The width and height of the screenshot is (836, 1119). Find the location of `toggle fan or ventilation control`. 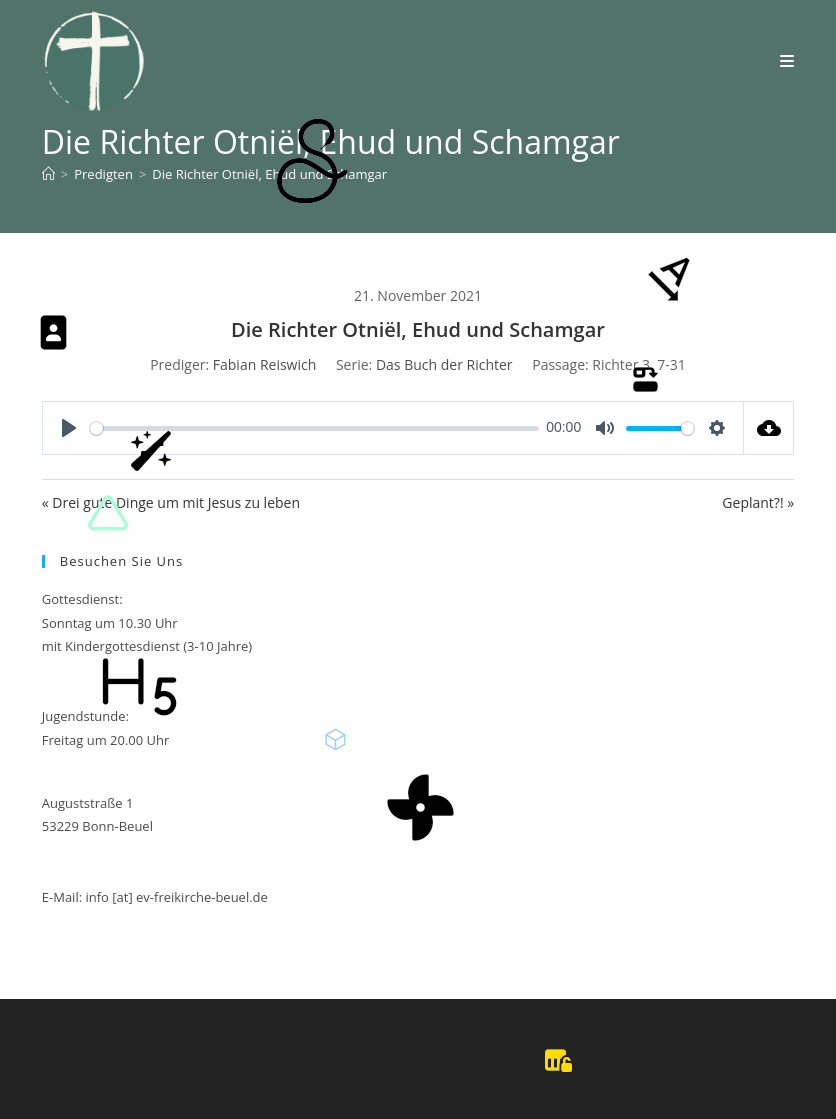

toggle fan or ventilation control is located at coordinates (420, 807).